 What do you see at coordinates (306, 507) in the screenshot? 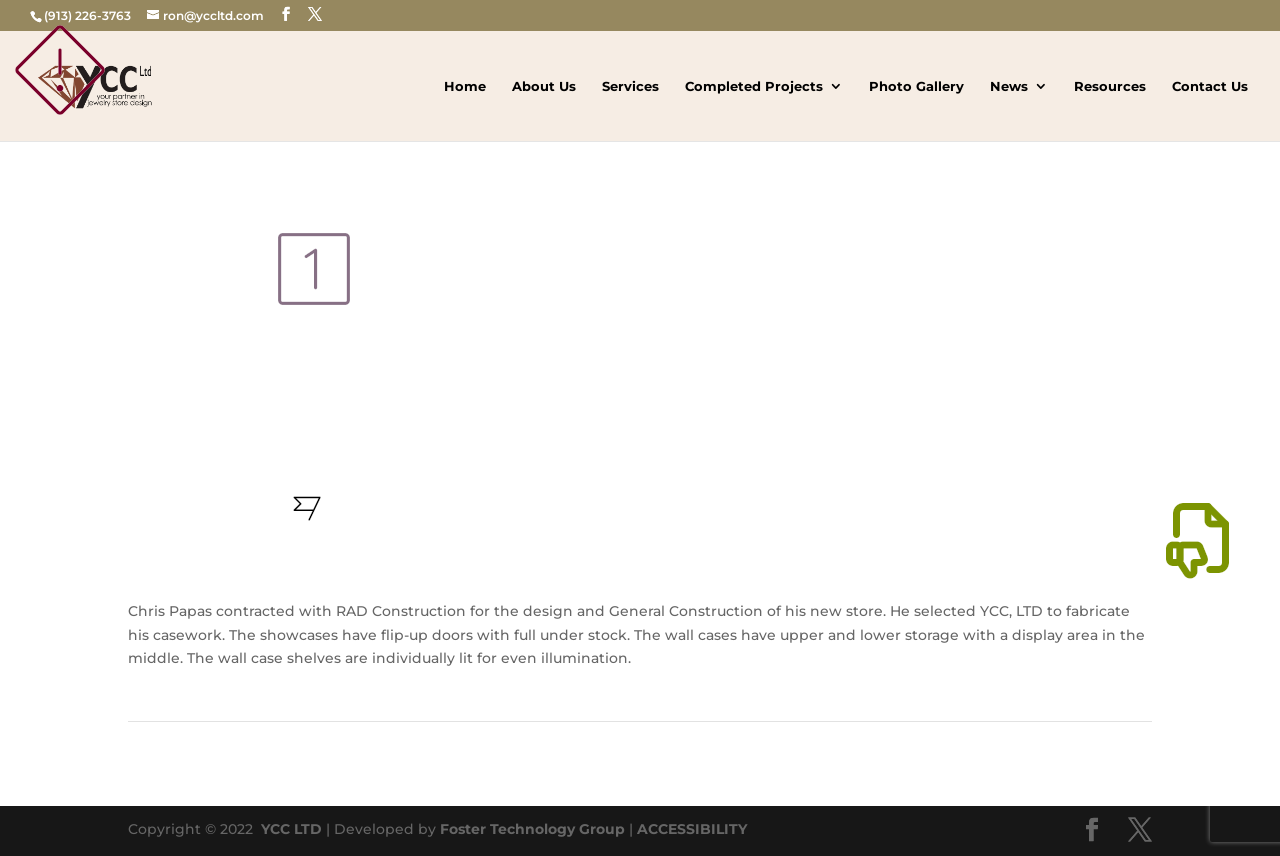
I see `flag or bookmark an item` at bounding box center [306, 507].